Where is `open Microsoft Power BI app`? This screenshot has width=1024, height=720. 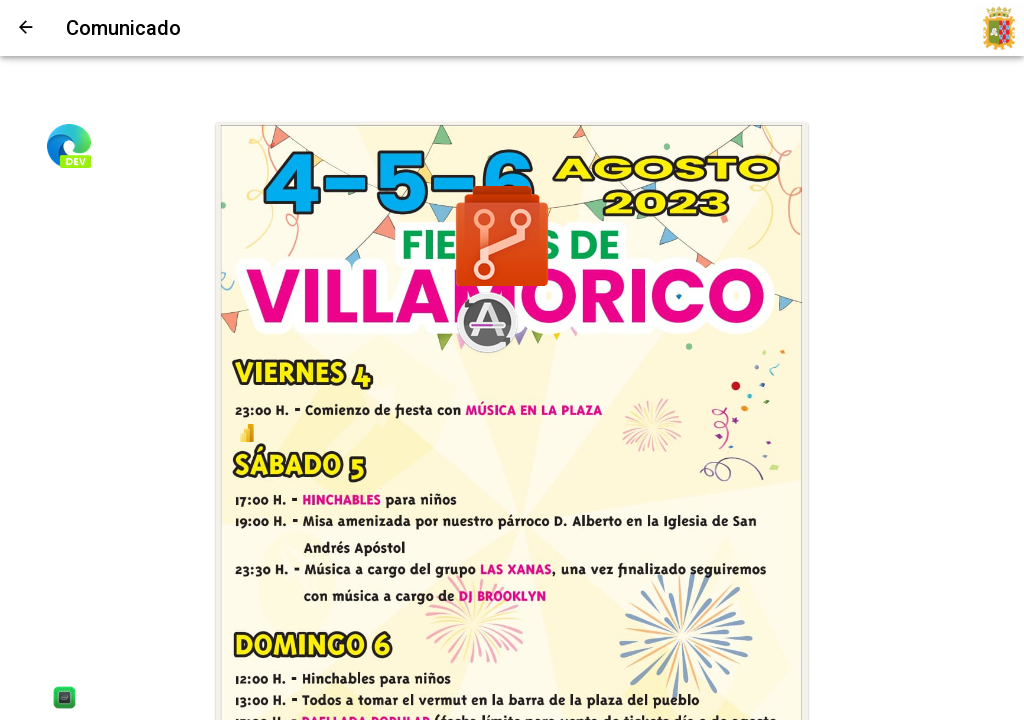 open Microsoft Power BI app is located at coordinates (247, 433).